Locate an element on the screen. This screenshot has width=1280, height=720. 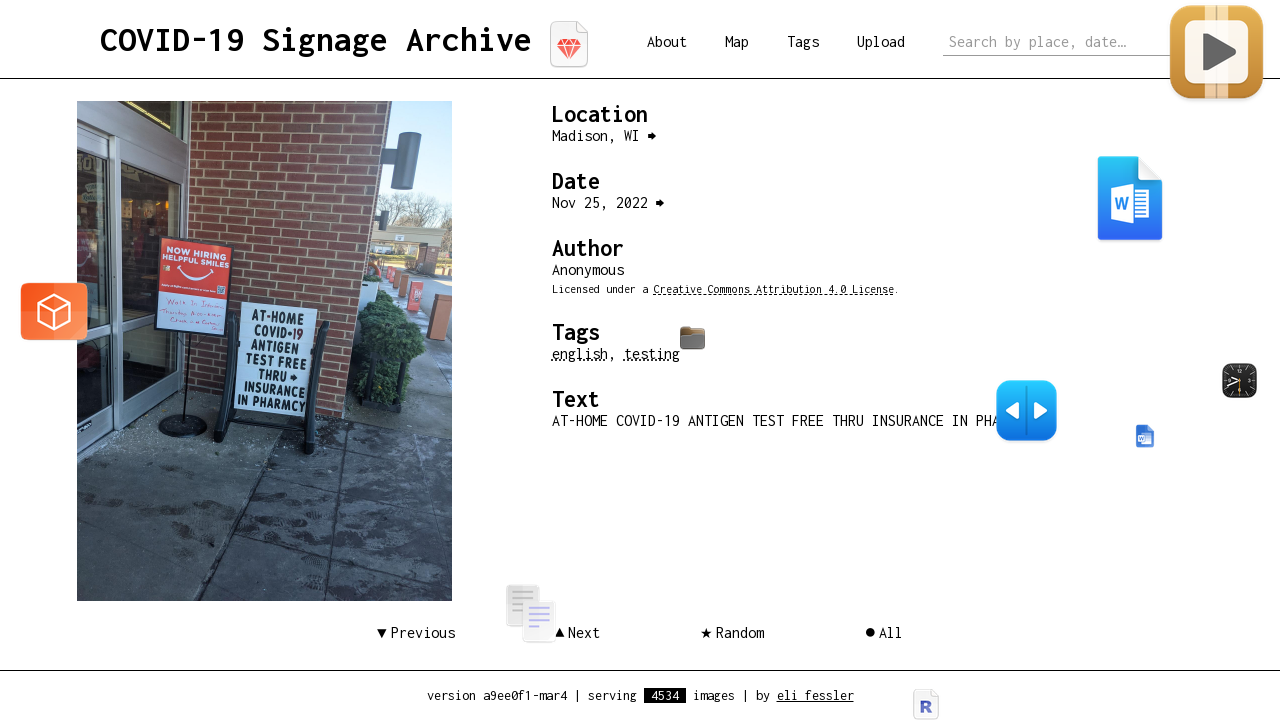
an R programming language source file is located at coordinates (926, 704).